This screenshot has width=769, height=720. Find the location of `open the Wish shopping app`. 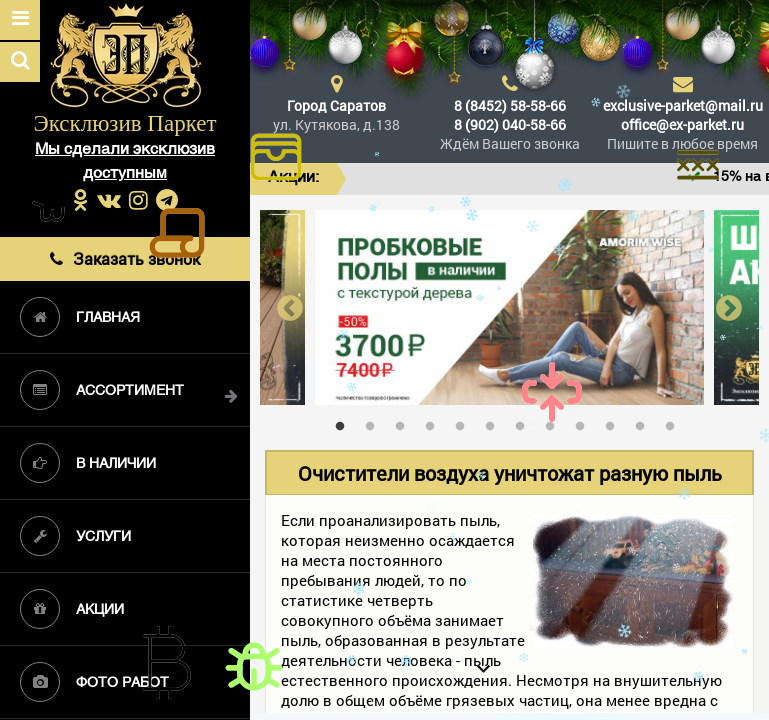

open the Wish shopping app is located at coordinates (48, 211).